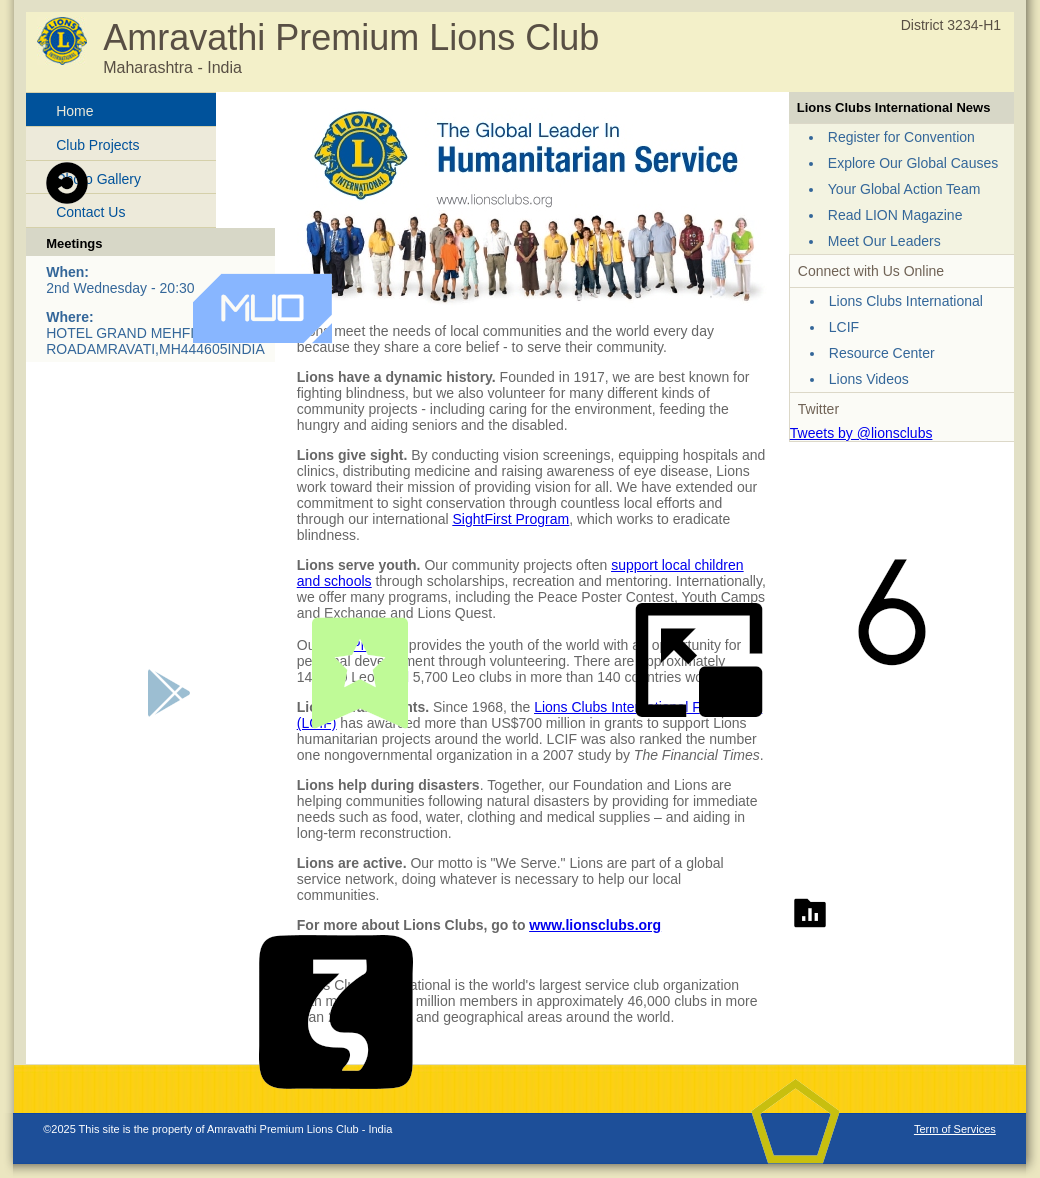 This screenshot has height=1178, width=1040. Describe the element at coordinates (810, 913) in the screenshot. I see `open analytics or reports folder` at that location.